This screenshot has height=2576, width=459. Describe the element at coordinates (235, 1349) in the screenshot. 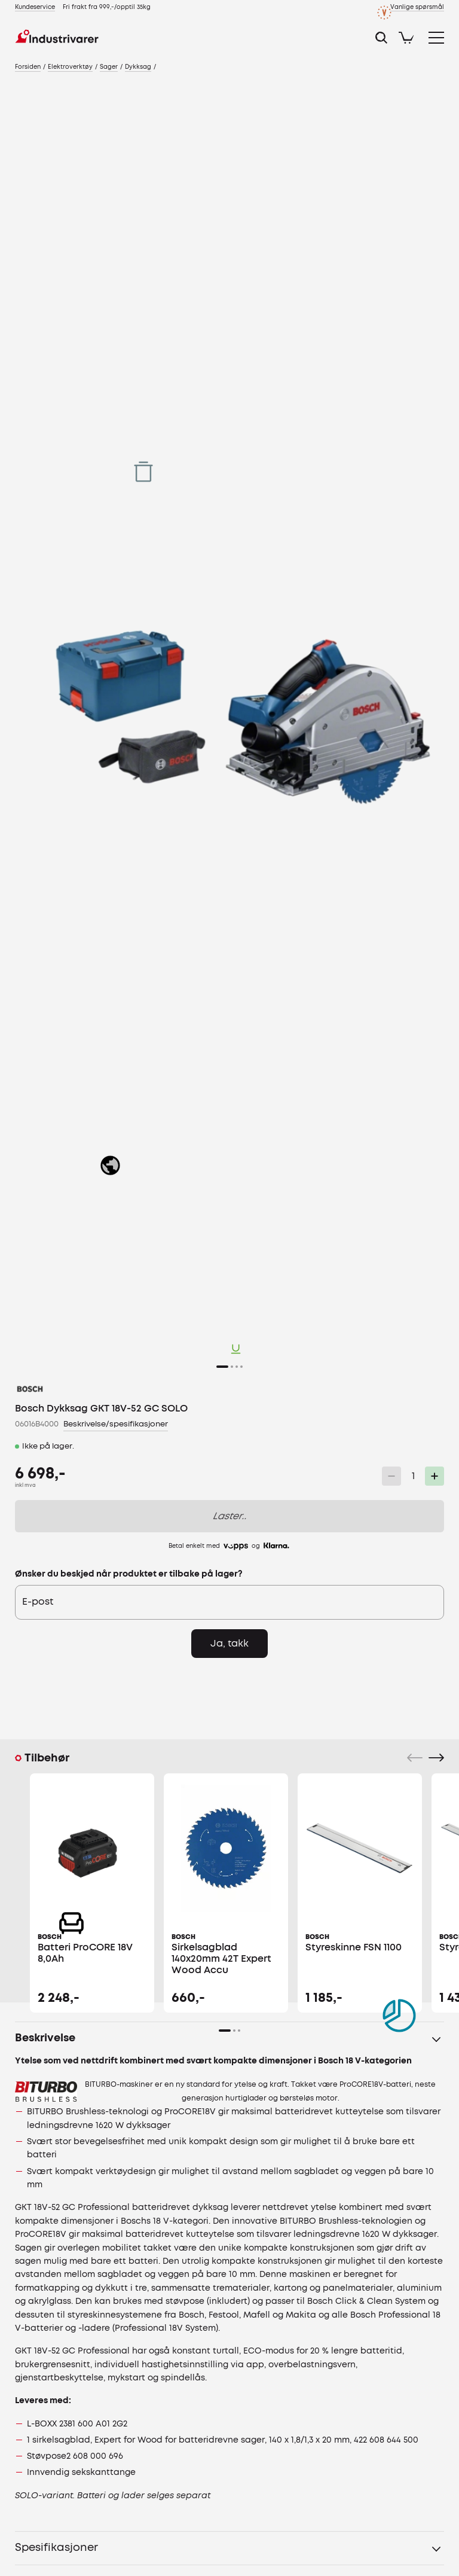

I see `apply underline formatting to selected text` at that location.